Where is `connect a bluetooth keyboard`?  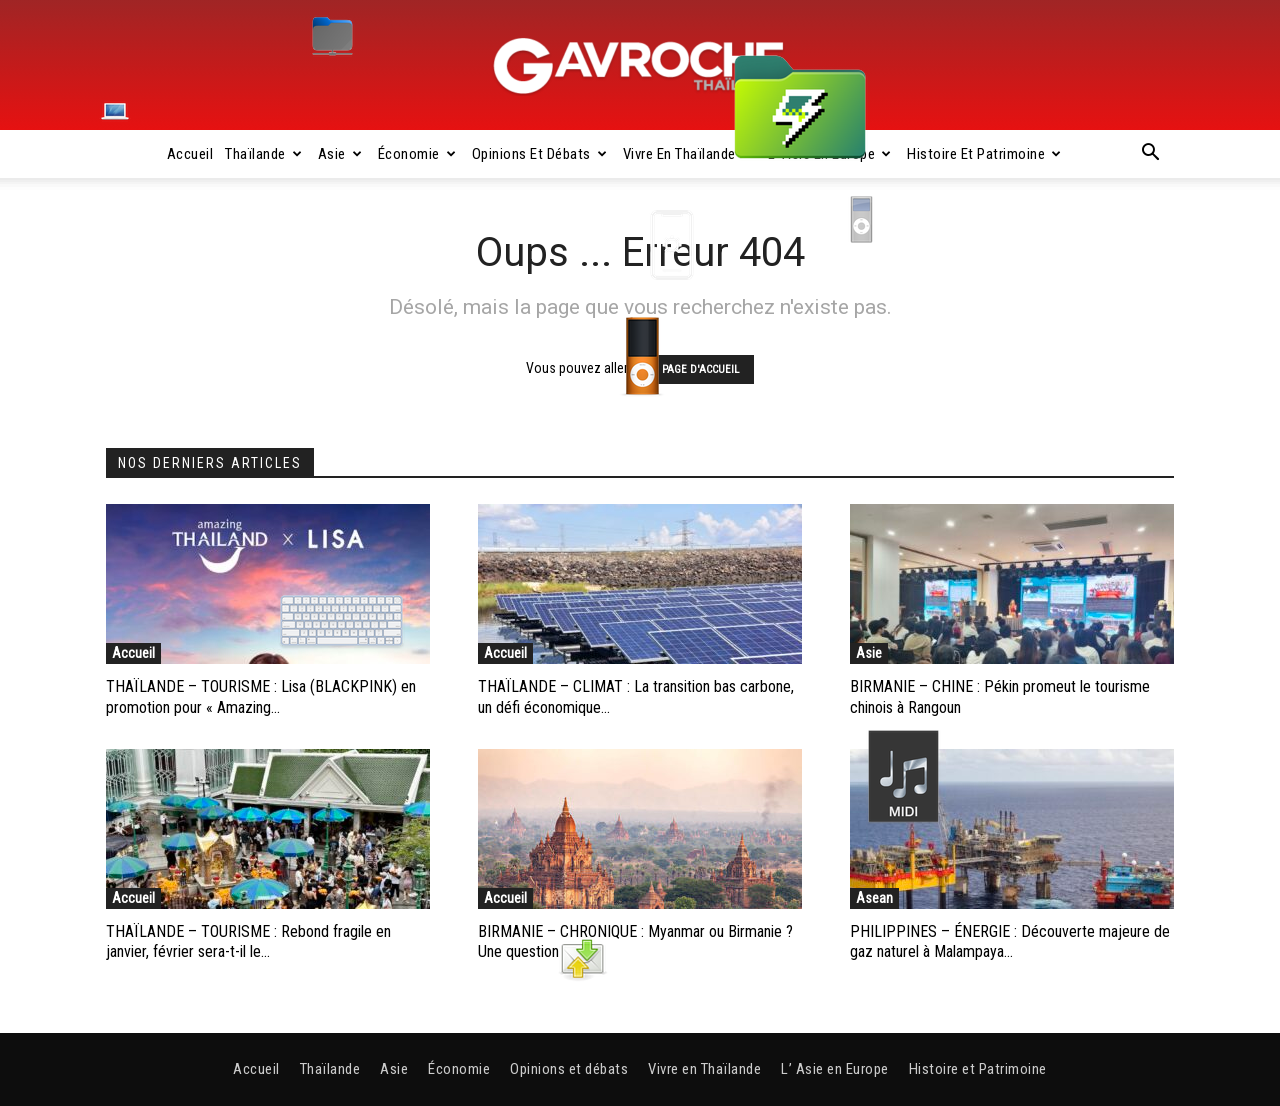
connect a bluetooth keyboard is located at coordinates (341, 620).